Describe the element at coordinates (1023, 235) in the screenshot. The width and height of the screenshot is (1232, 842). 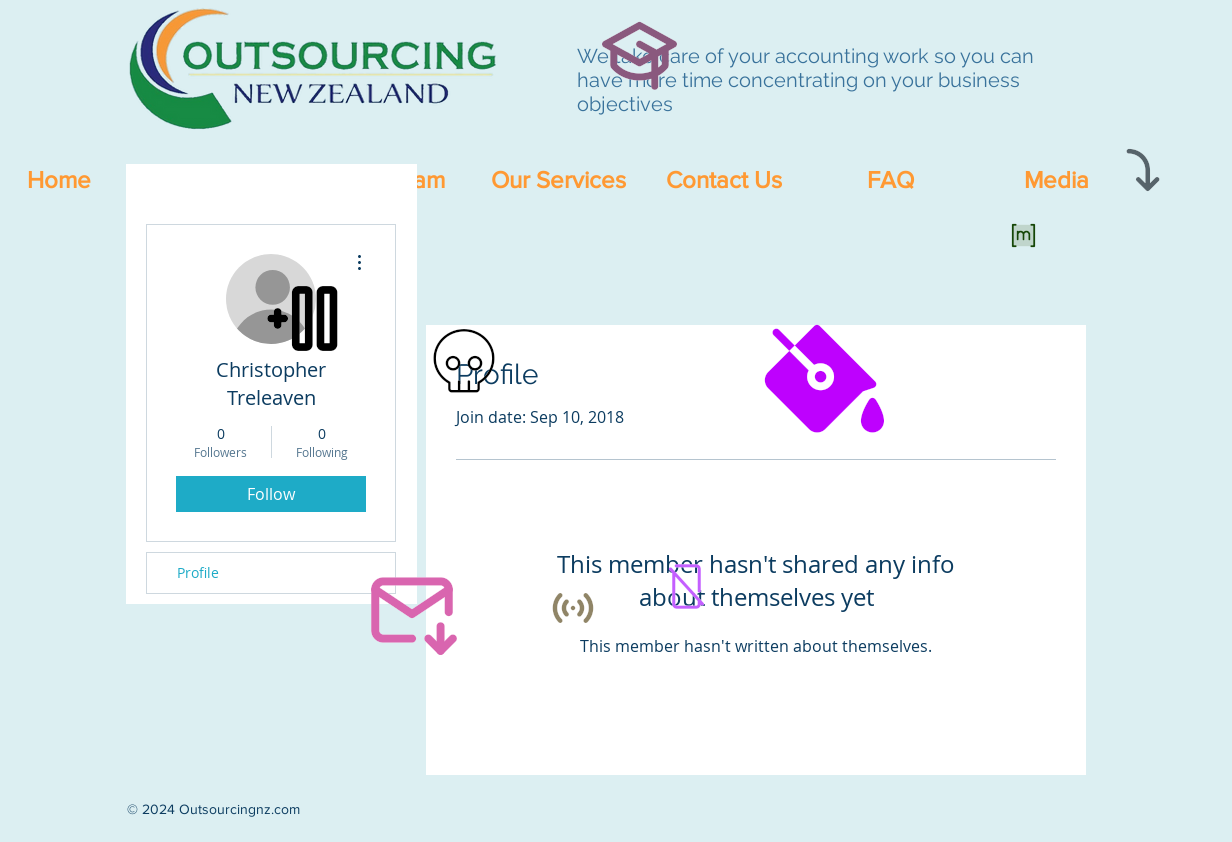
I see `link to Matrix messaging platform` at that location.